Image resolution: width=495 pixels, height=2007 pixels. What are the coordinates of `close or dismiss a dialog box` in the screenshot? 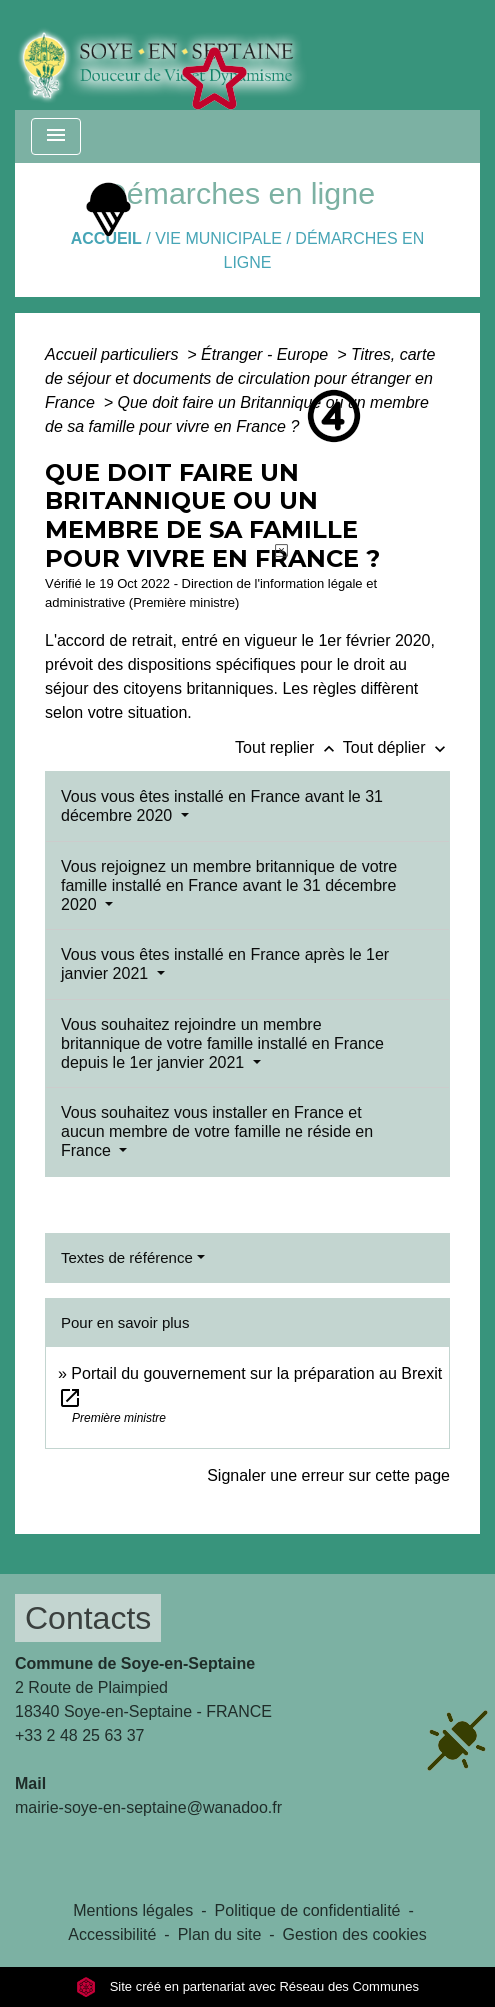 It's located at (281, 550).